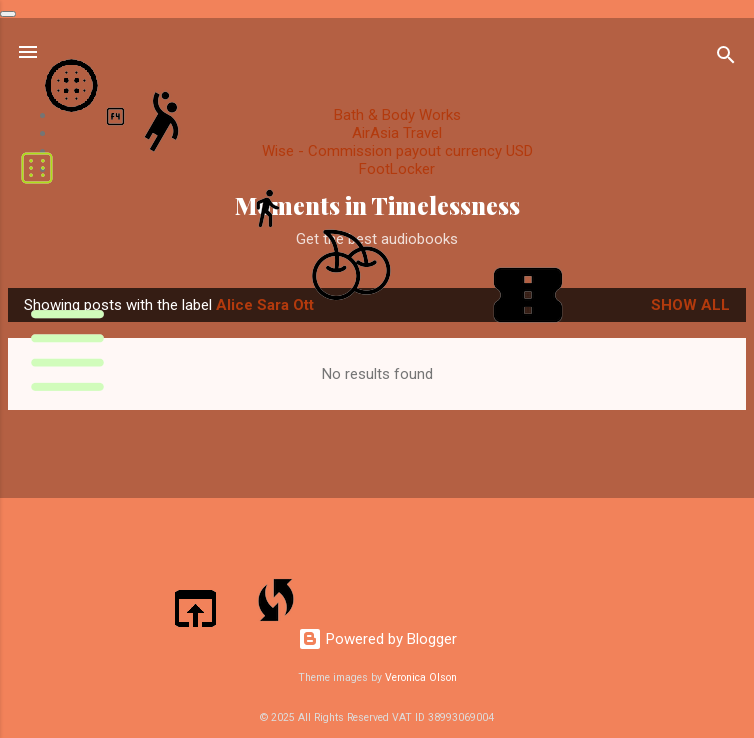 This screenshot has width=754, height=738. Describe the element at coordinates (71, 85) in the screenshot. I see `apply circular blur effect to image` at that location.